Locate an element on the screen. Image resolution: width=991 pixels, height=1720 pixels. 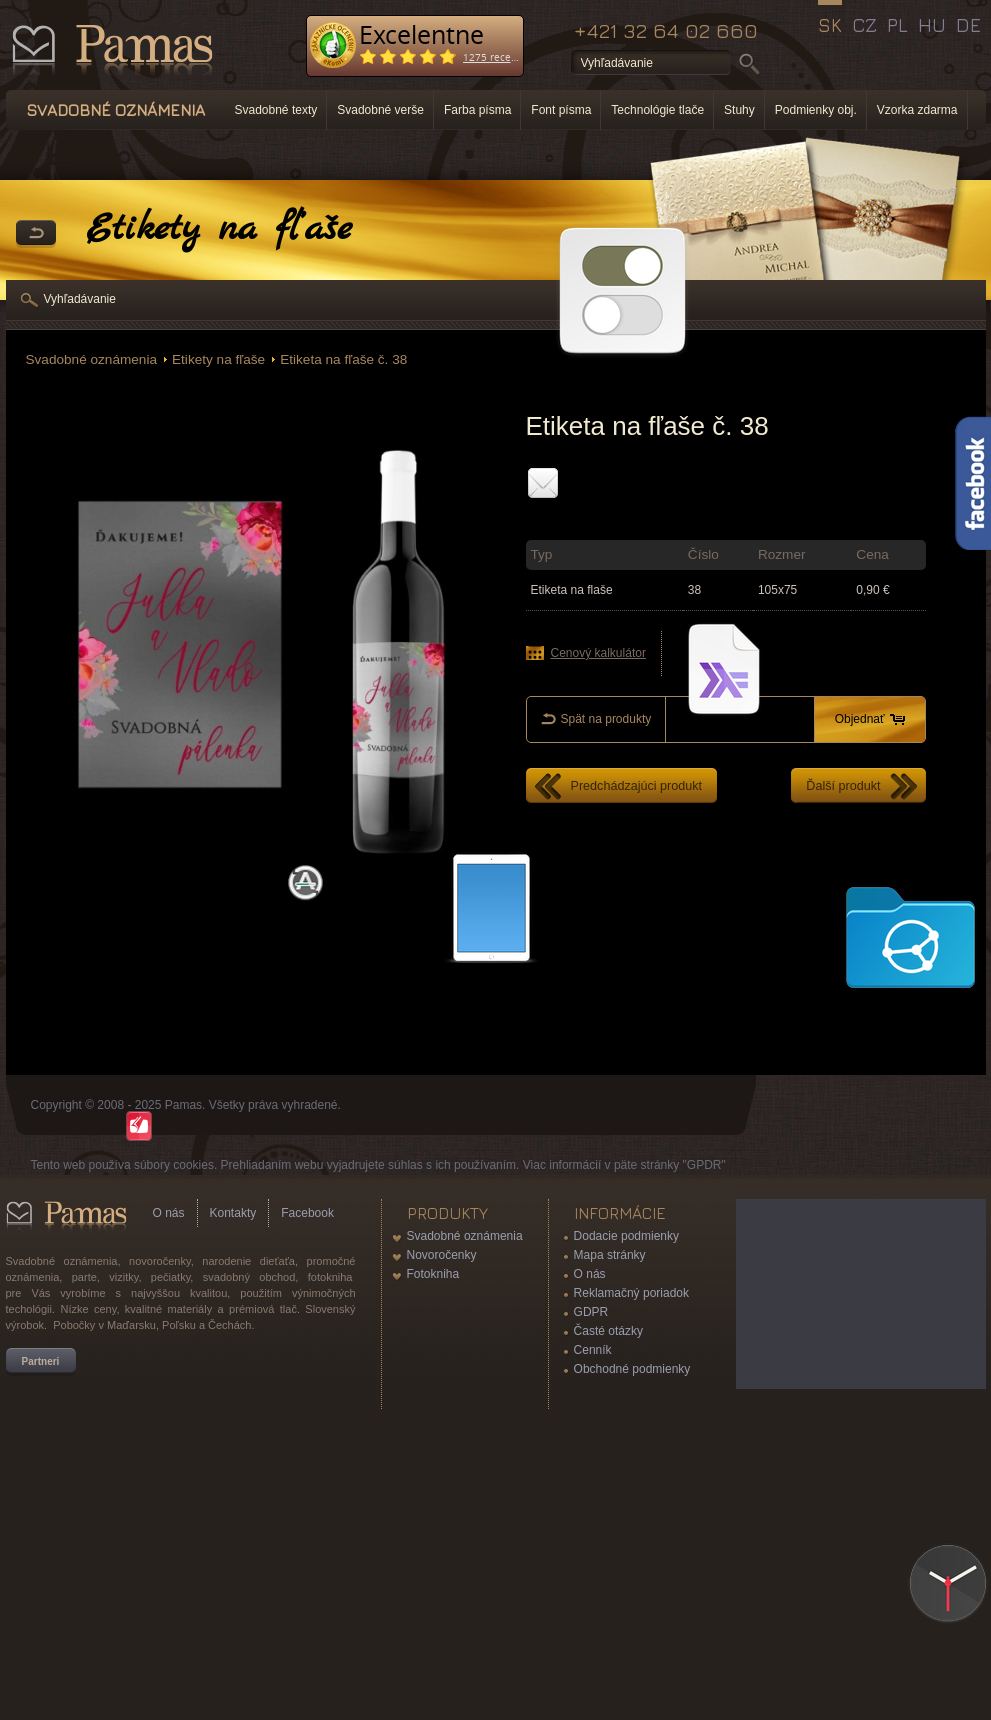
open the software updater application is located at coordinates (305, 882).